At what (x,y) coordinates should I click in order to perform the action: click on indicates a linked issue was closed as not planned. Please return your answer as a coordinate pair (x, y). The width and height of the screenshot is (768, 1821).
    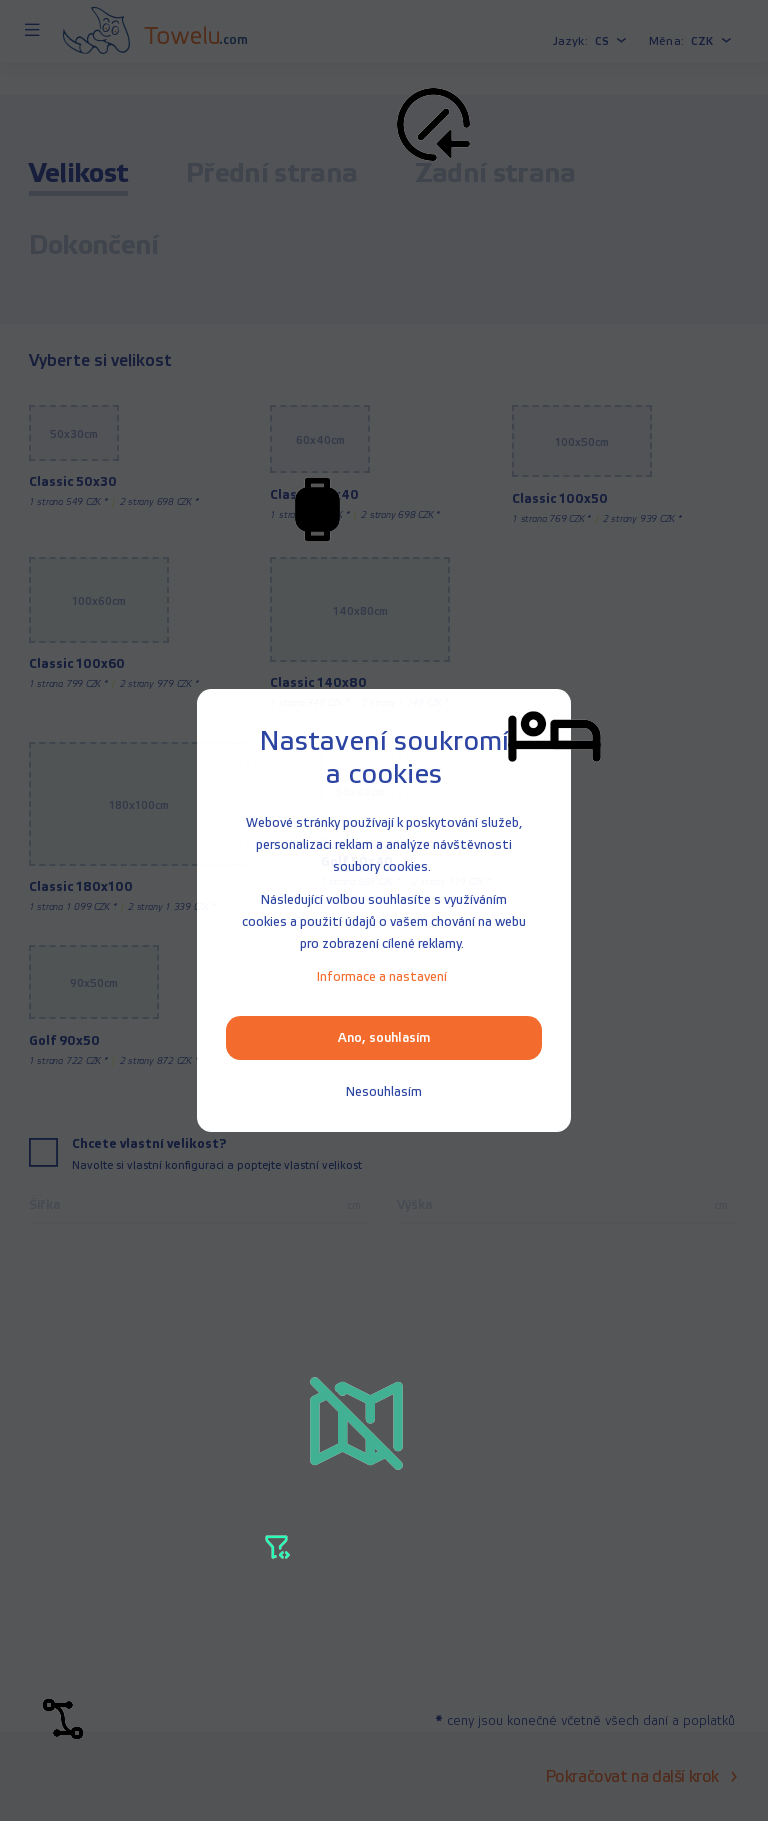
    Looking at the image, I should click on (433, 124).